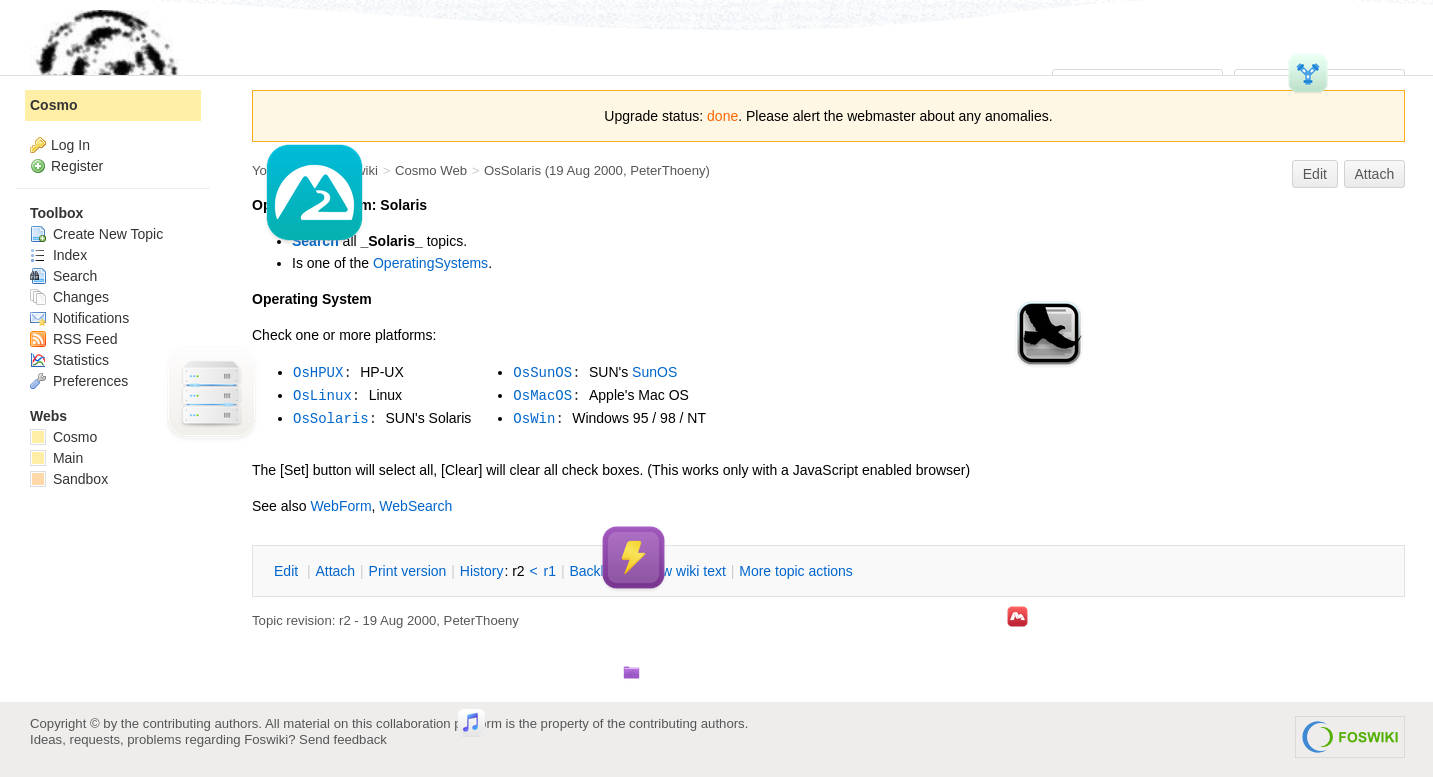 The width and height of the screenshot is (1433, 777). Describe the element at coordinates (1308, 73) in the screenshot. I see `open junction app for choosing which app opens links` at that location.